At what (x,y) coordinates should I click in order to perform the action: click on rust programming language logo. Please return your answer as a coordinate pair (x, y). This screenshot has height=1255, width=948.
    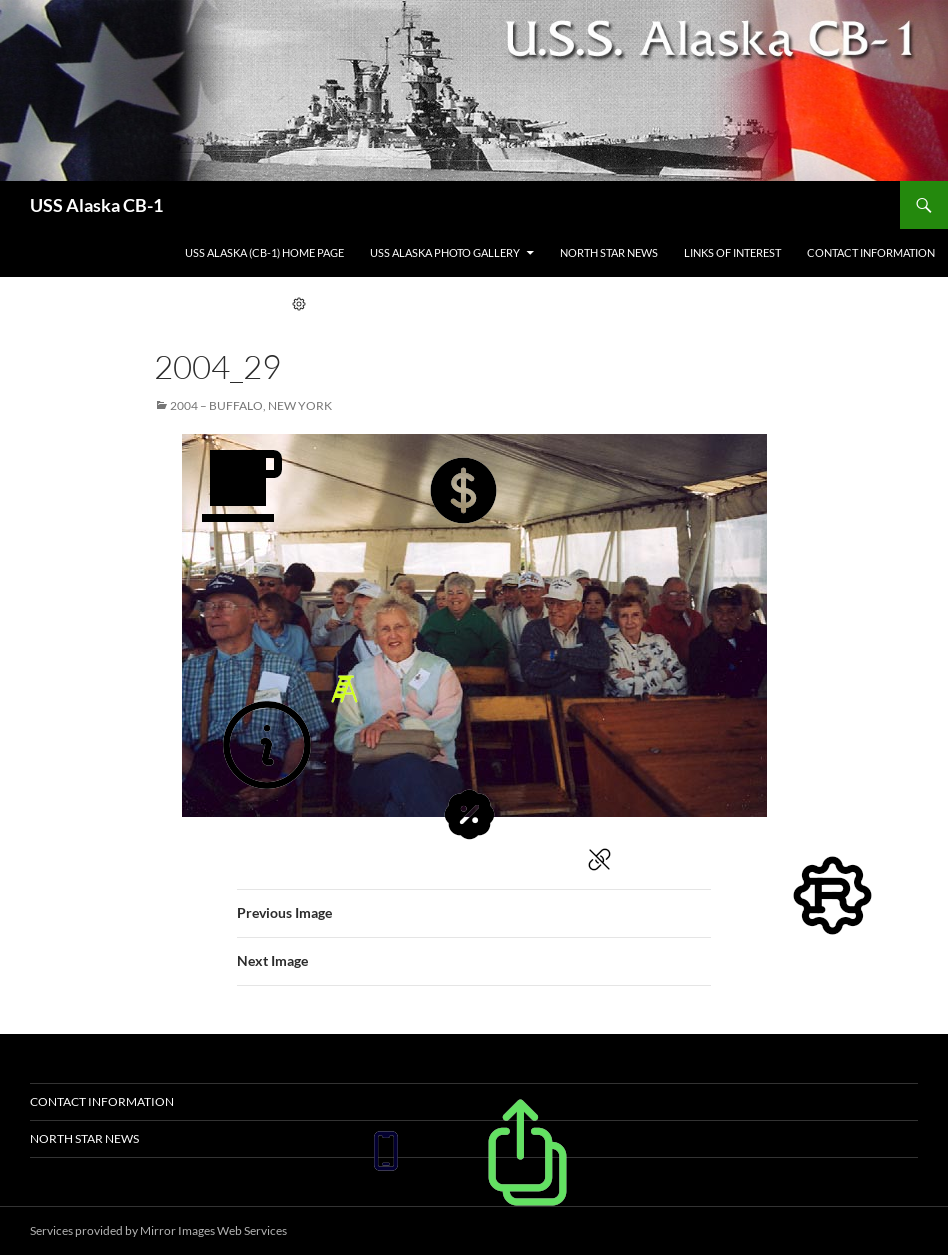
    Looking at the image, I should click on (832, 895).